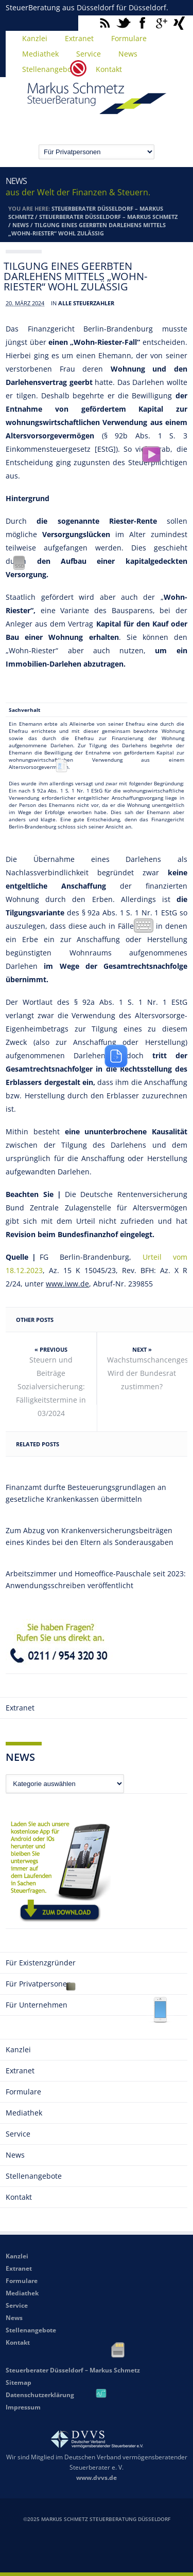 The image size is (193, 2576). I want to click on configure default apps for file types, so click(116, 1056).